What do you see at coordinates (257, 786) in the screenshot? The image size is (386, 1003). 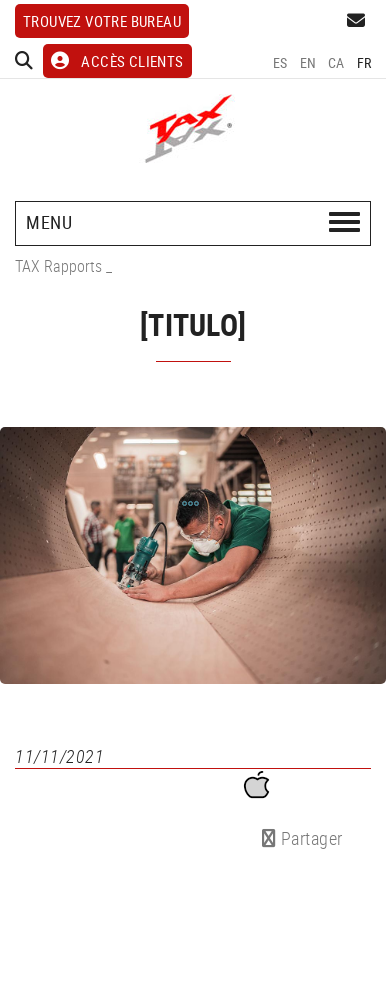 I see `apple company logo or branding element` at bounding box center [257, 786].